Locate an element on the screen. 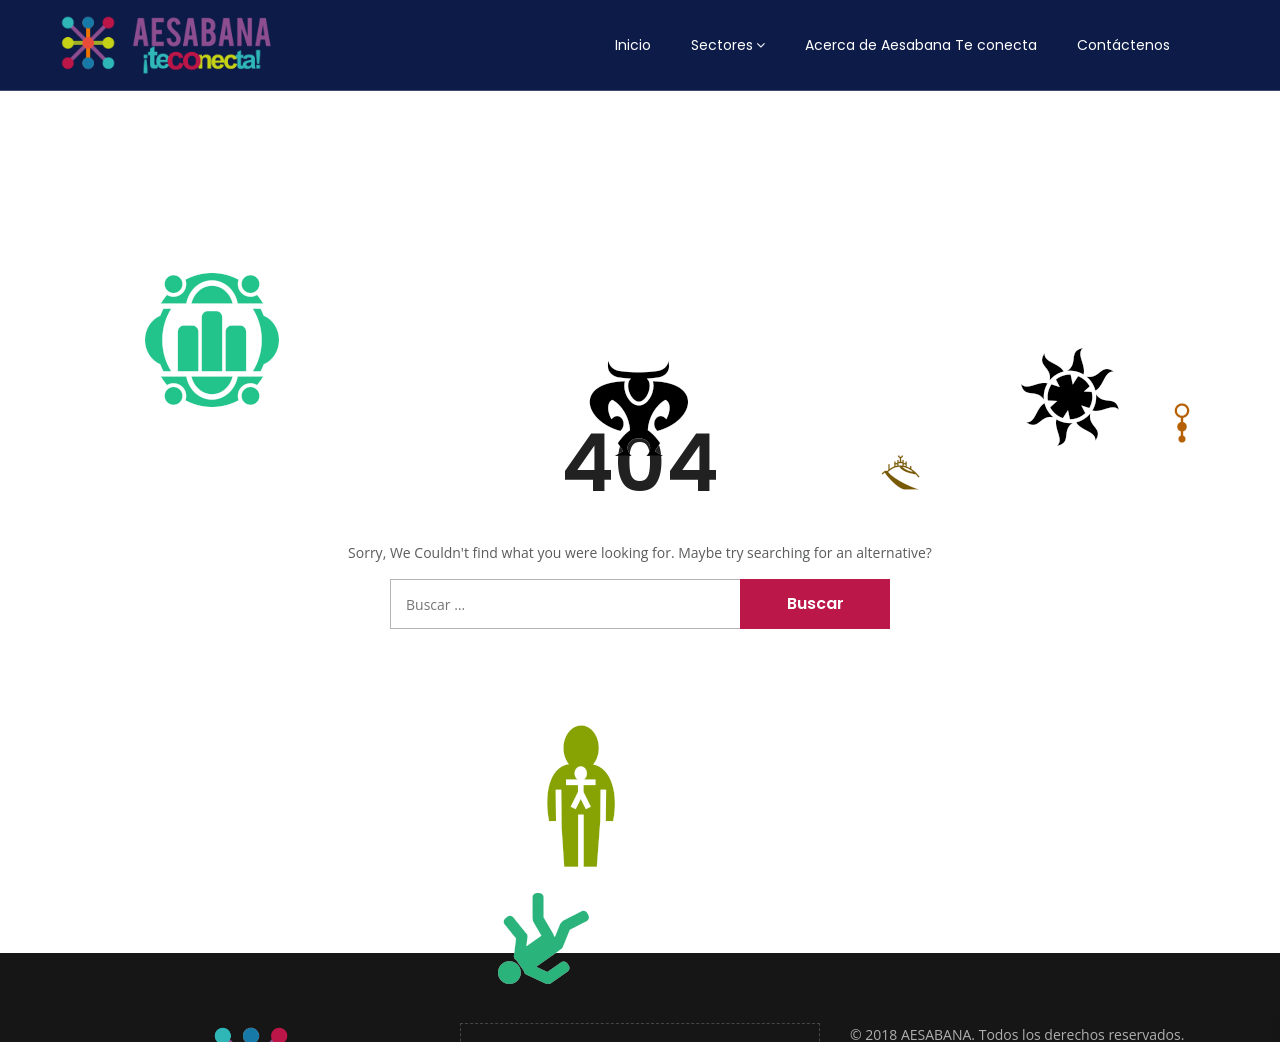  view global analytics or statistics is located at coordinates (212, 340).